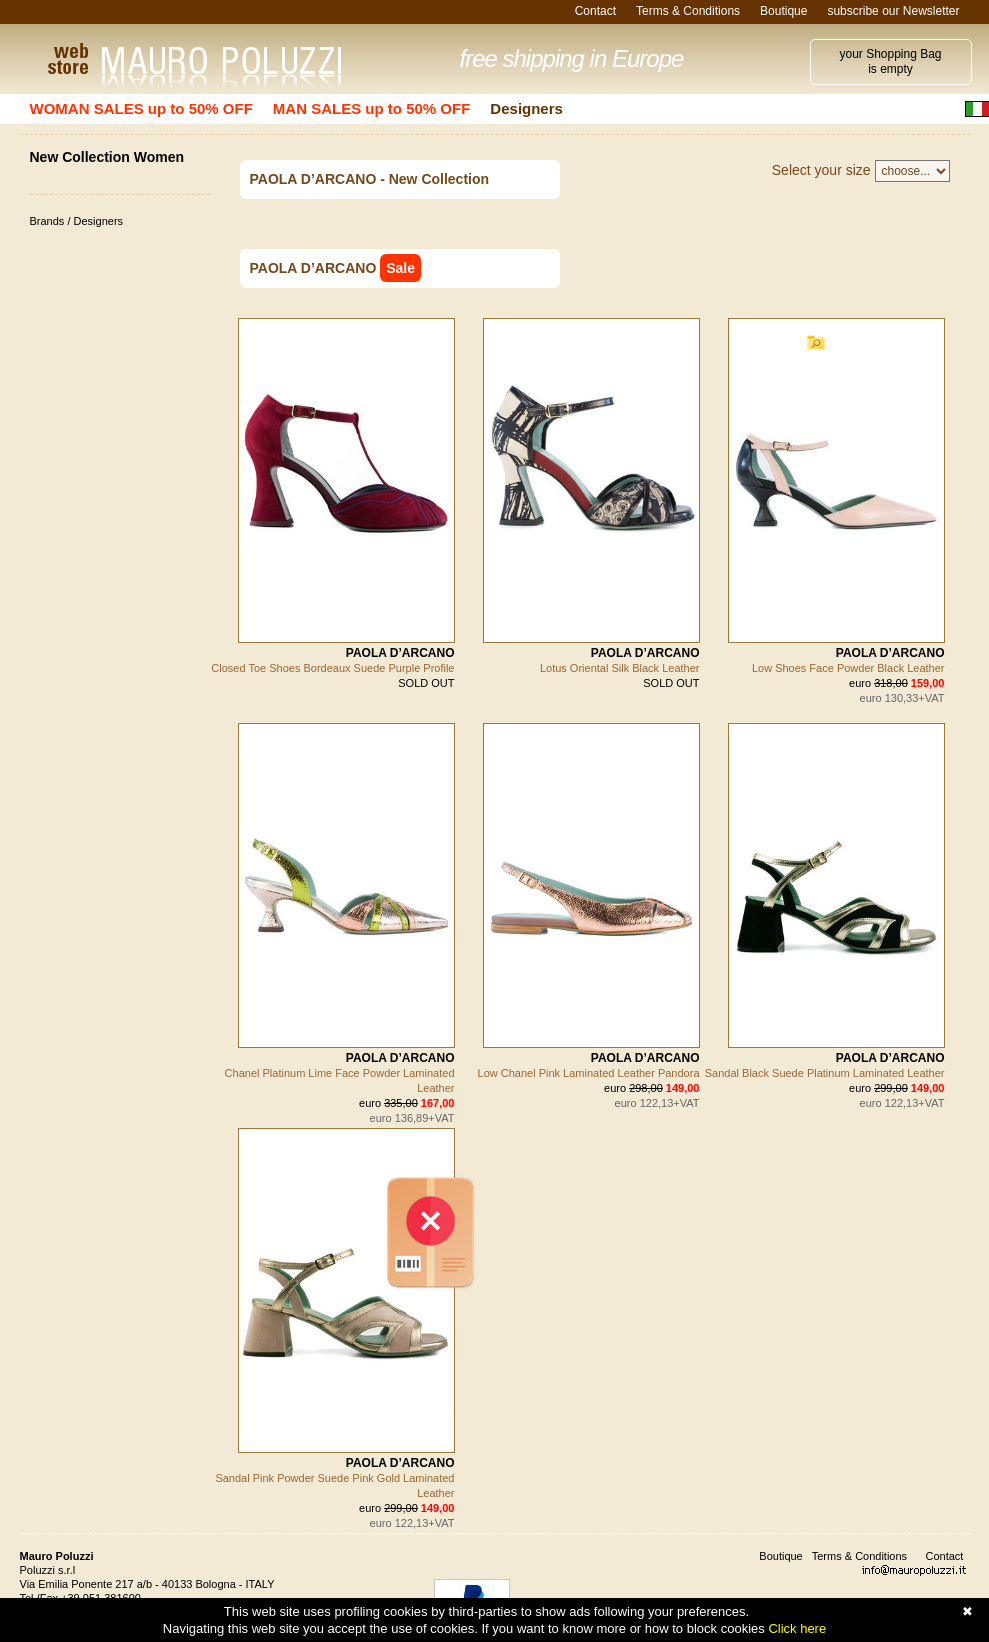 This screenshot has width=989, height=1642. I want to click on indicates a package scheduled for removal, so click(430, 1232).